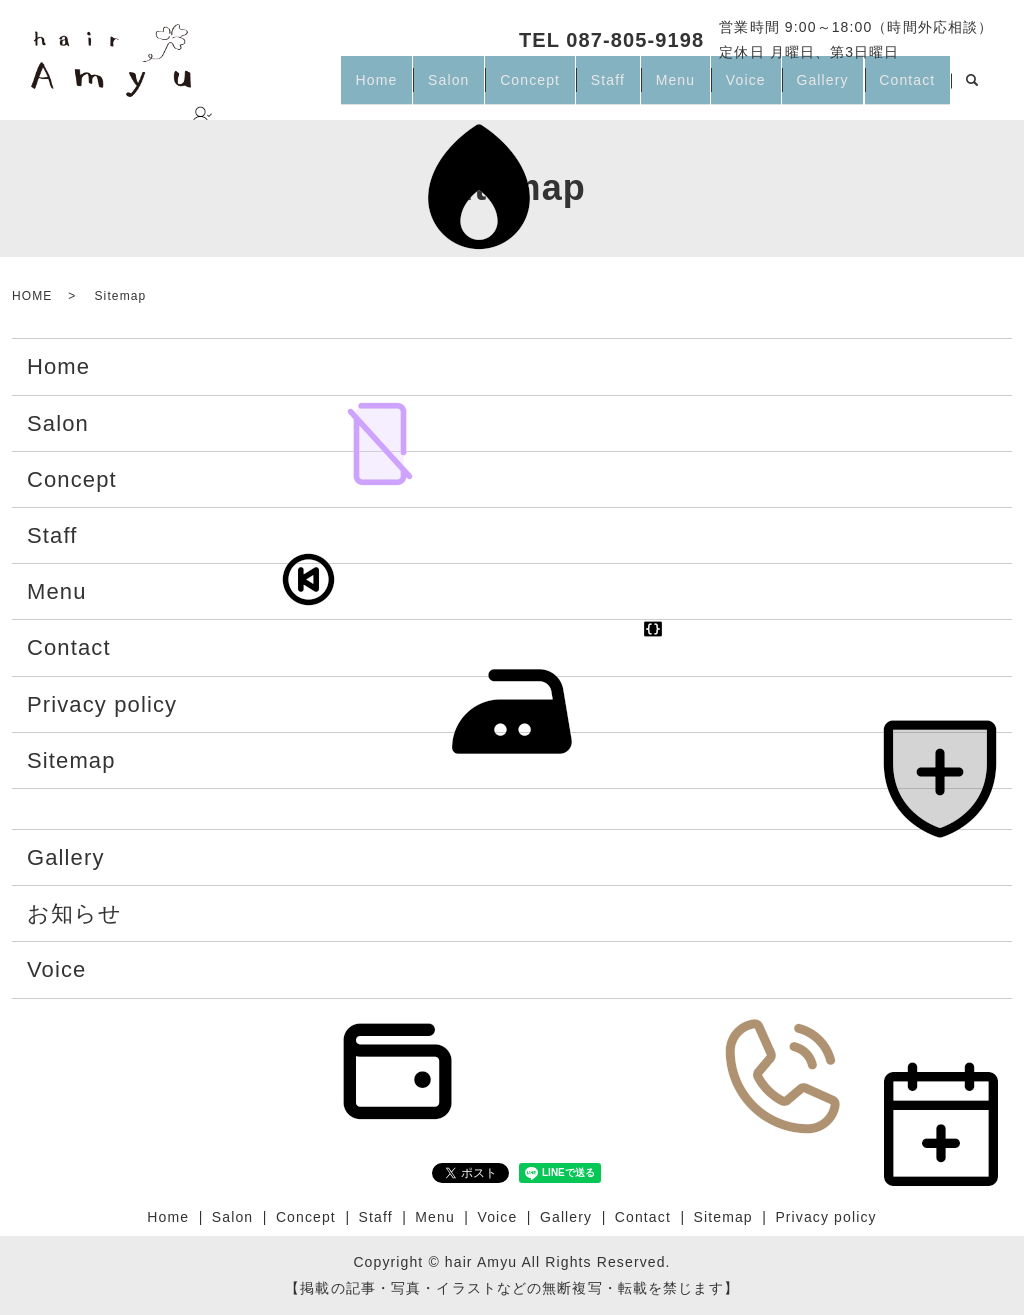 The image size is (1024, 1315). I want to click on select ironing or fabric care settings, so click(512, 711).